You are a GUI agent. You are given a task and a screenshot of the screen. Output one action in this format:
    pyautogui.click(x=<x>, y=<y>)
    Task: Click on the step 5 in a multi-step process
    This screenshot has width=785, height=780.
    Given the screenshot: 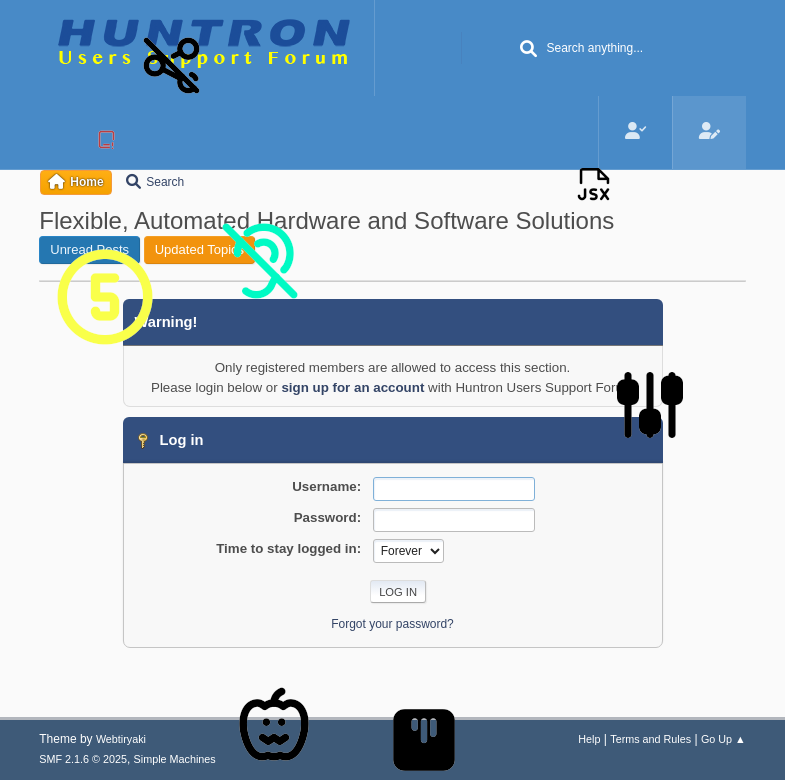 What is the action you would take?
    pyautogui.click(x=105, y=297)
    